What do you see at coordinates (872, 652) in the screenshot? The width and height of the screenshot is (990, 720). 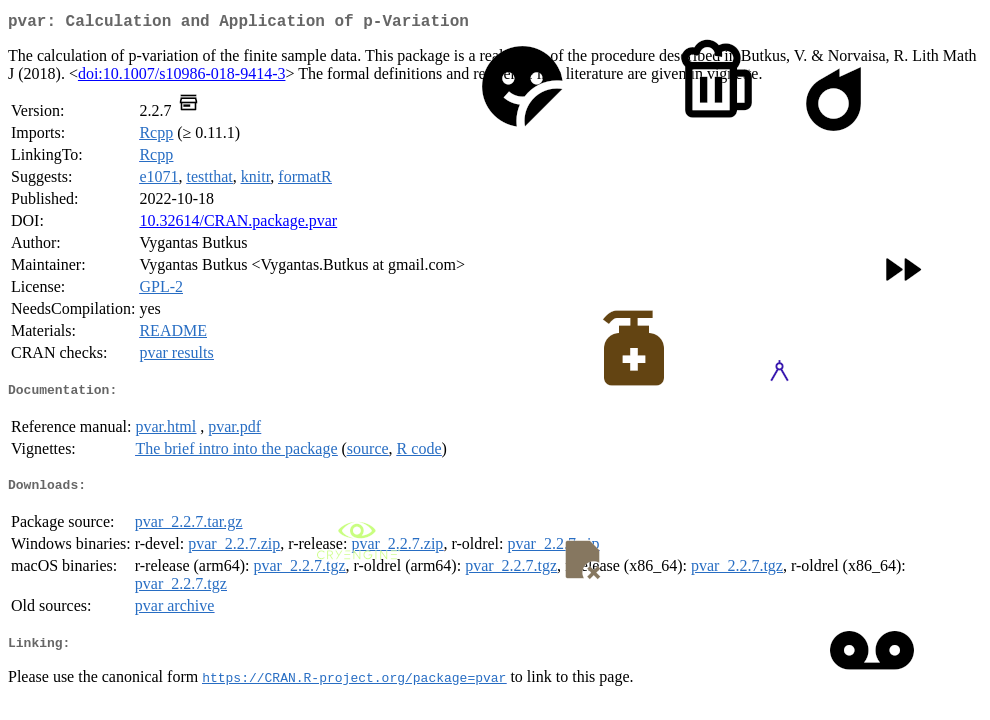 I see `access voicemail messages` at bounding box center [872, 652].